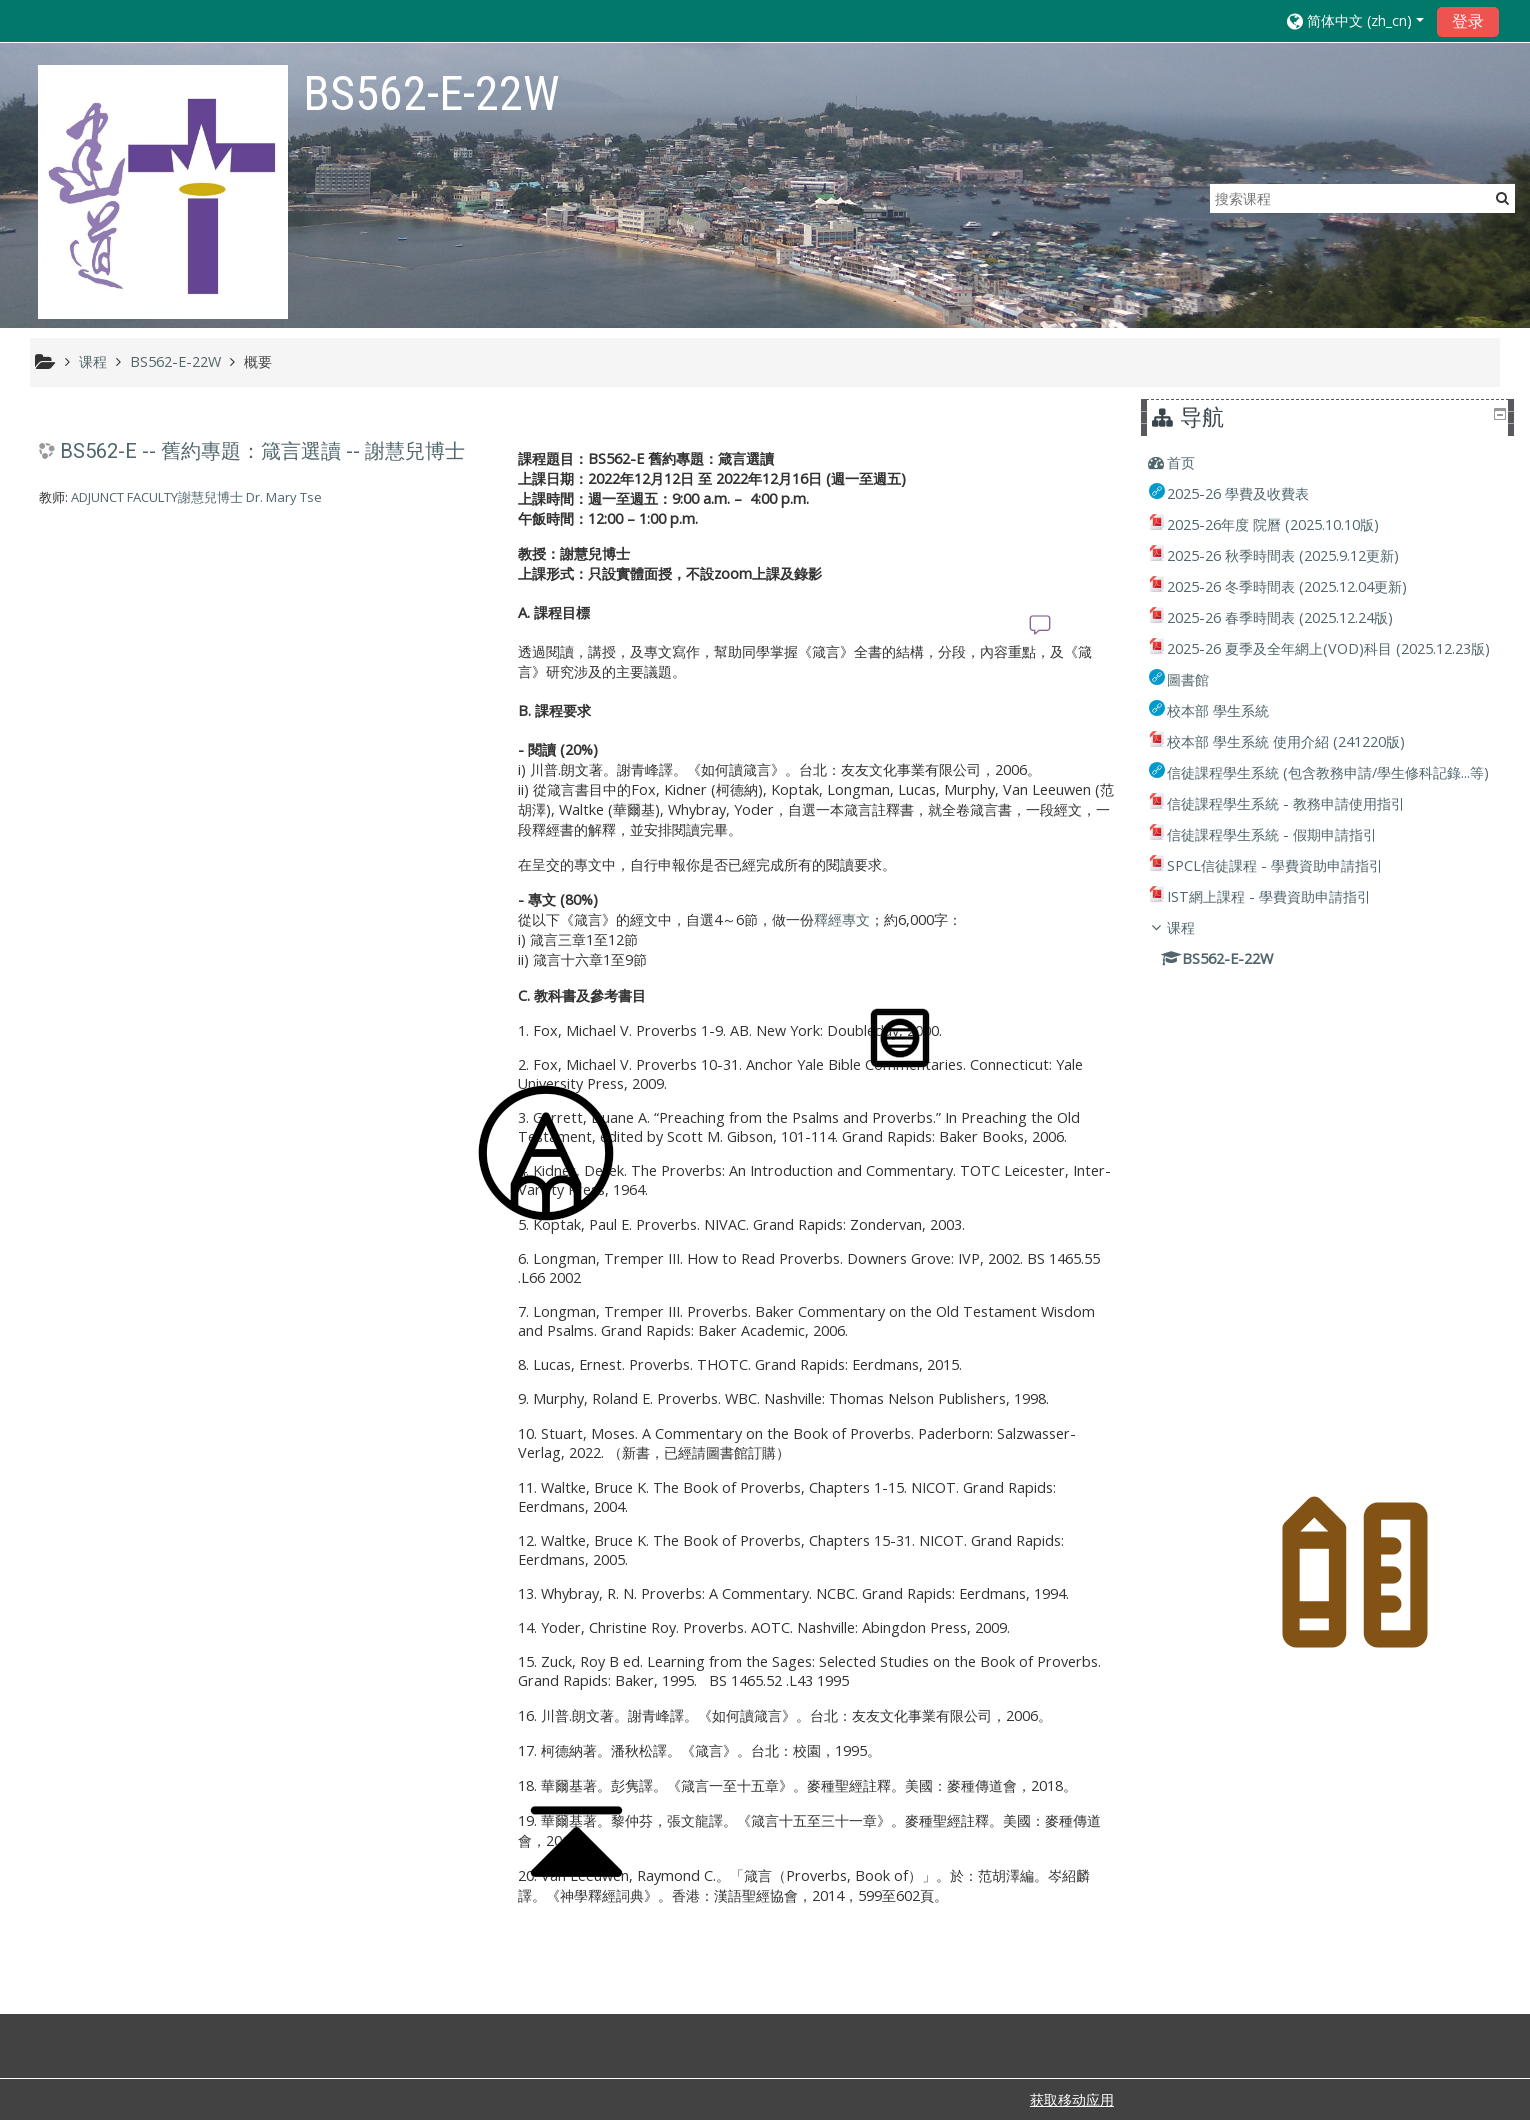  Describe the element at coordinates (546, 1153) in the screenshot. I see `edit your profile` at that location.